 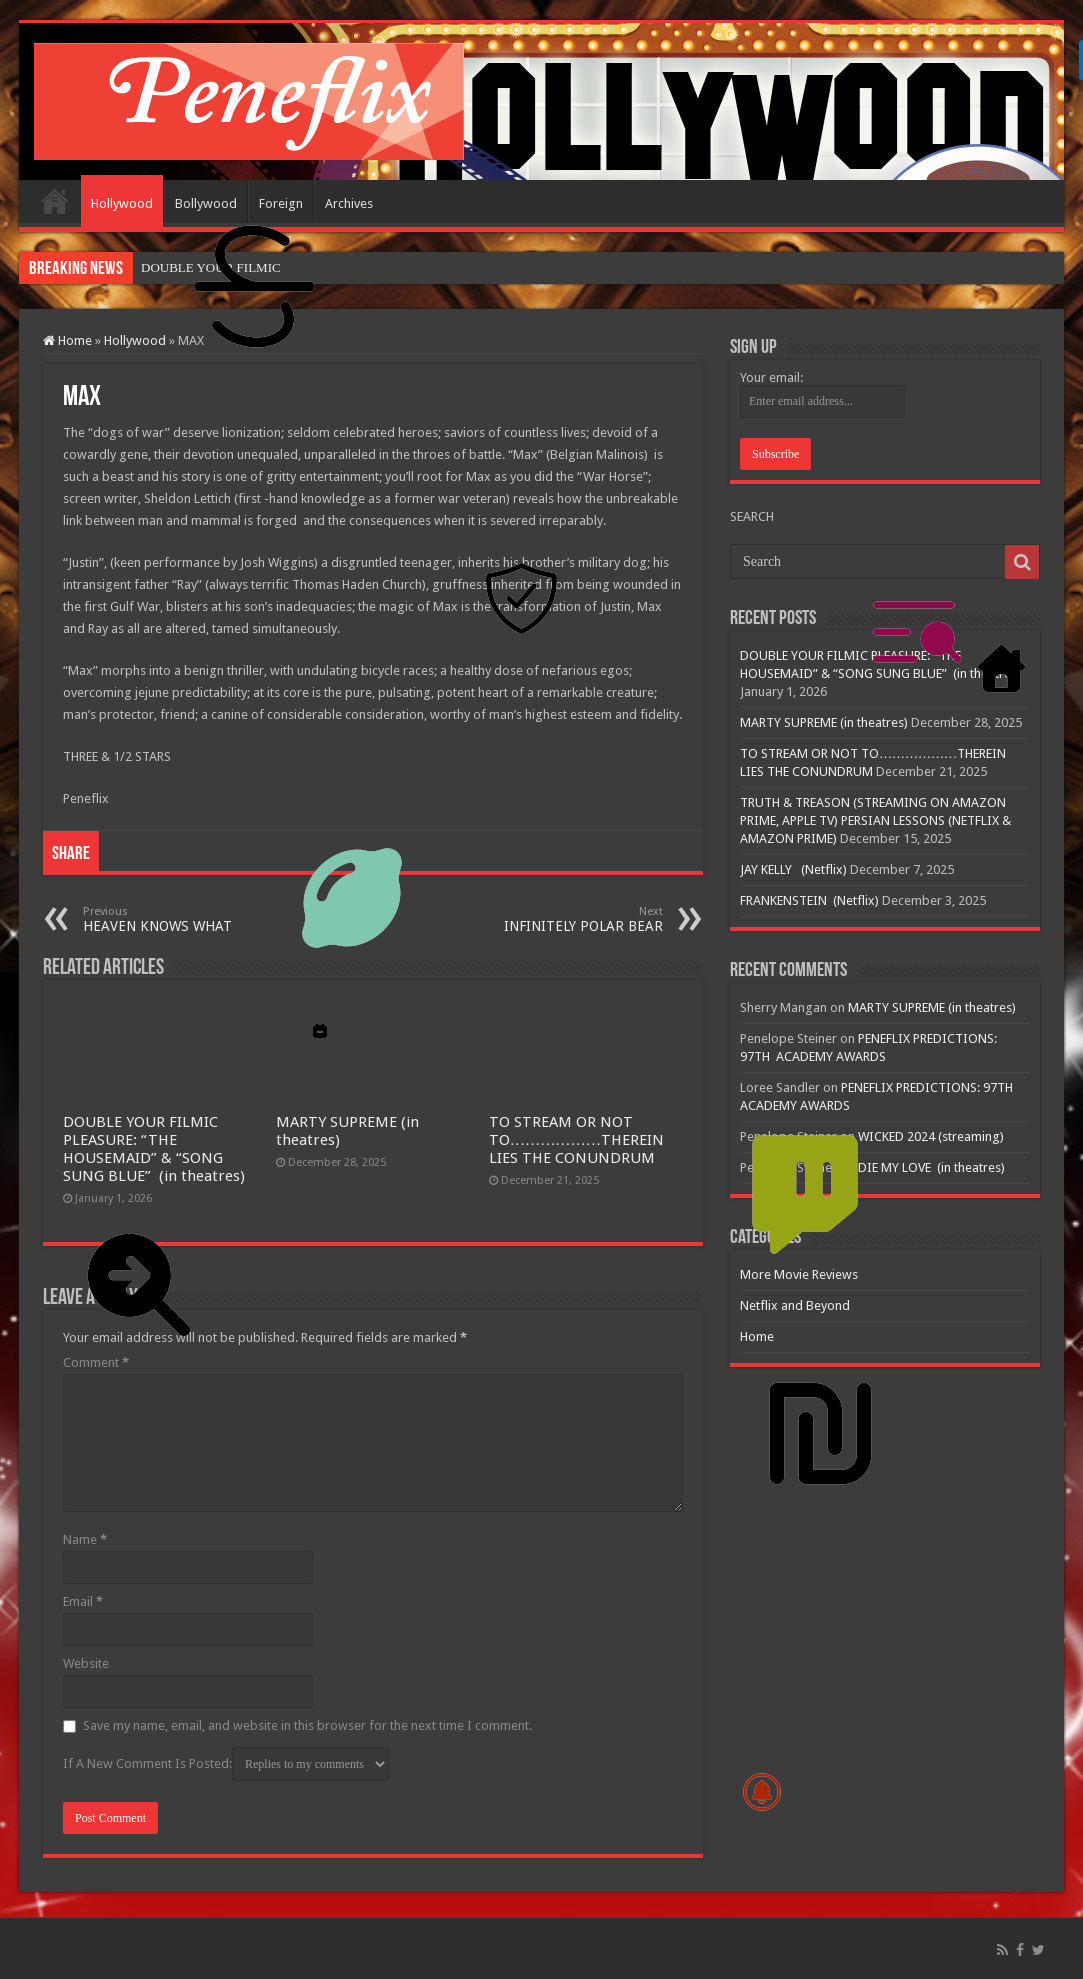 What do you see at coordinates (521, 598) in the screenshot?
I see `indicates verified security or protection status` at bounding box center [521, 598].